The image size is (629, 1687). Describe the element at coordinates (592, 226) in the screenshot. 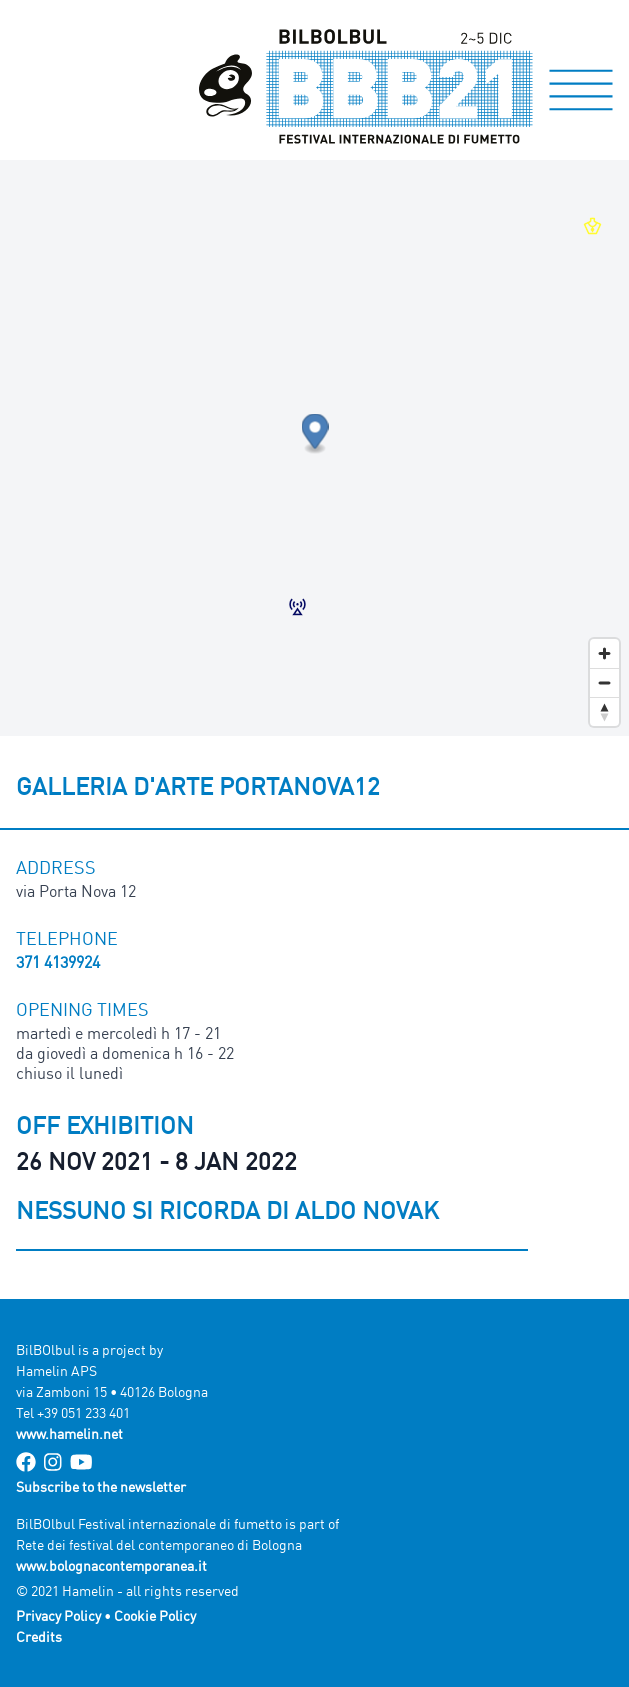

I see `browse jewelry or accessories` at that location.